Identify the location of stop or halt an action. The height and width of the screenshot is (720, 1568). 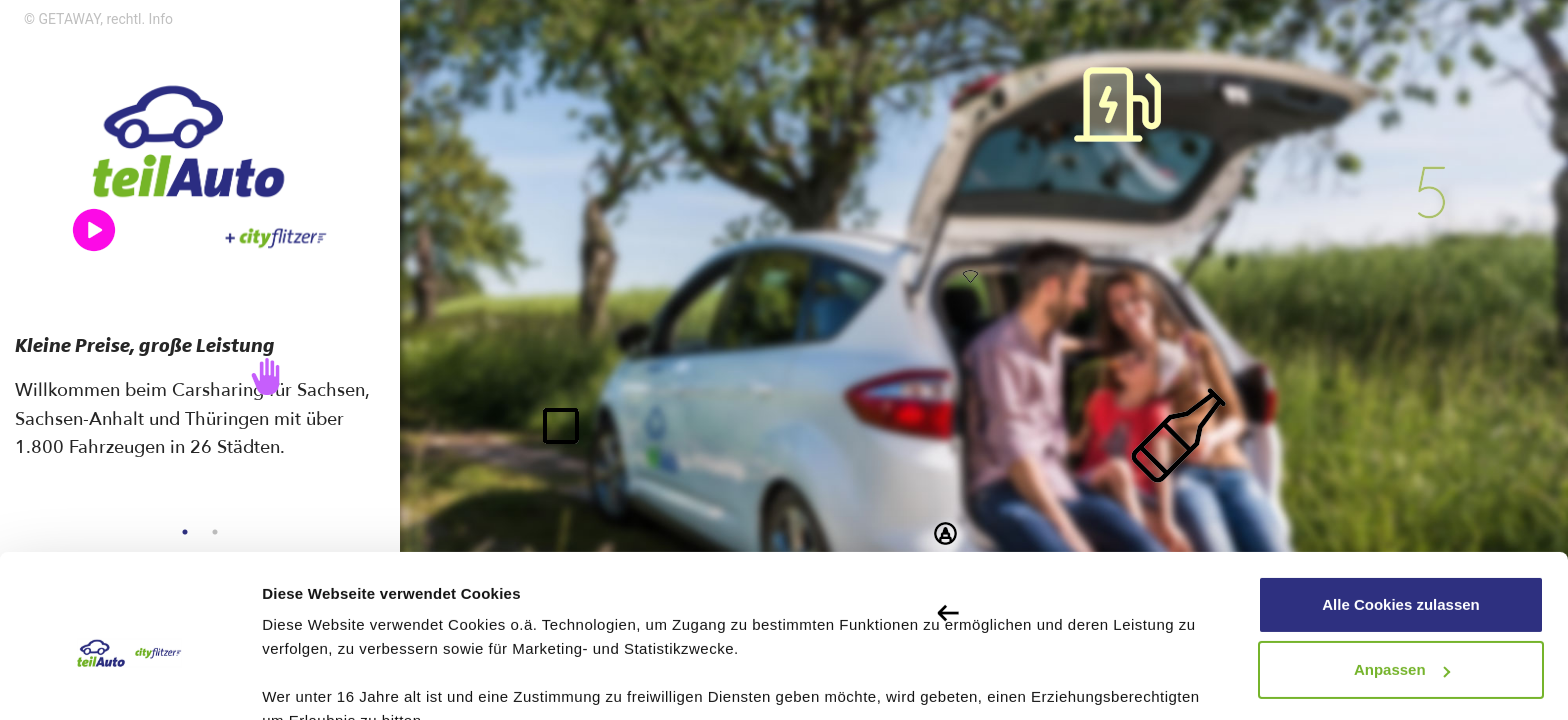
(265, 376).